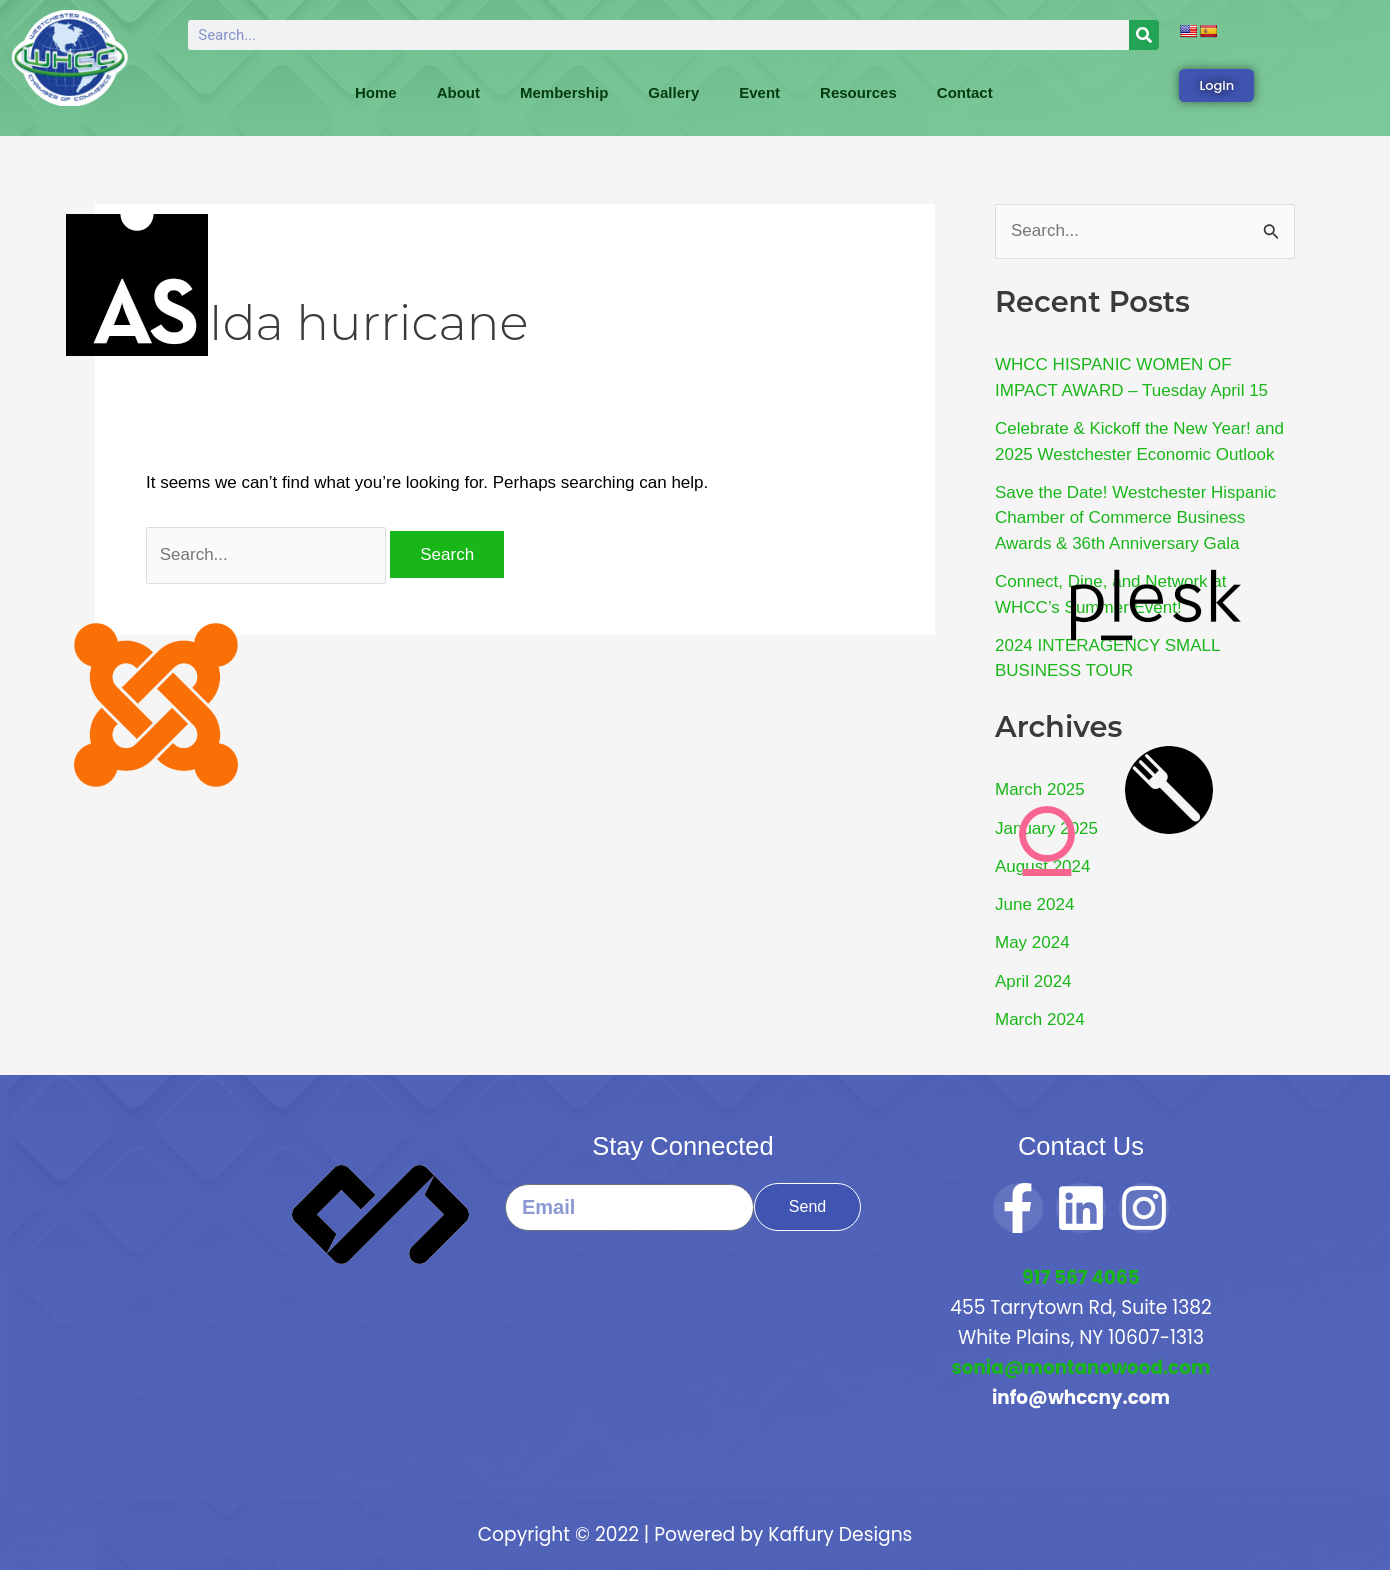  I want to click on plesk web hosting control panel logo, so click(1156, 605).